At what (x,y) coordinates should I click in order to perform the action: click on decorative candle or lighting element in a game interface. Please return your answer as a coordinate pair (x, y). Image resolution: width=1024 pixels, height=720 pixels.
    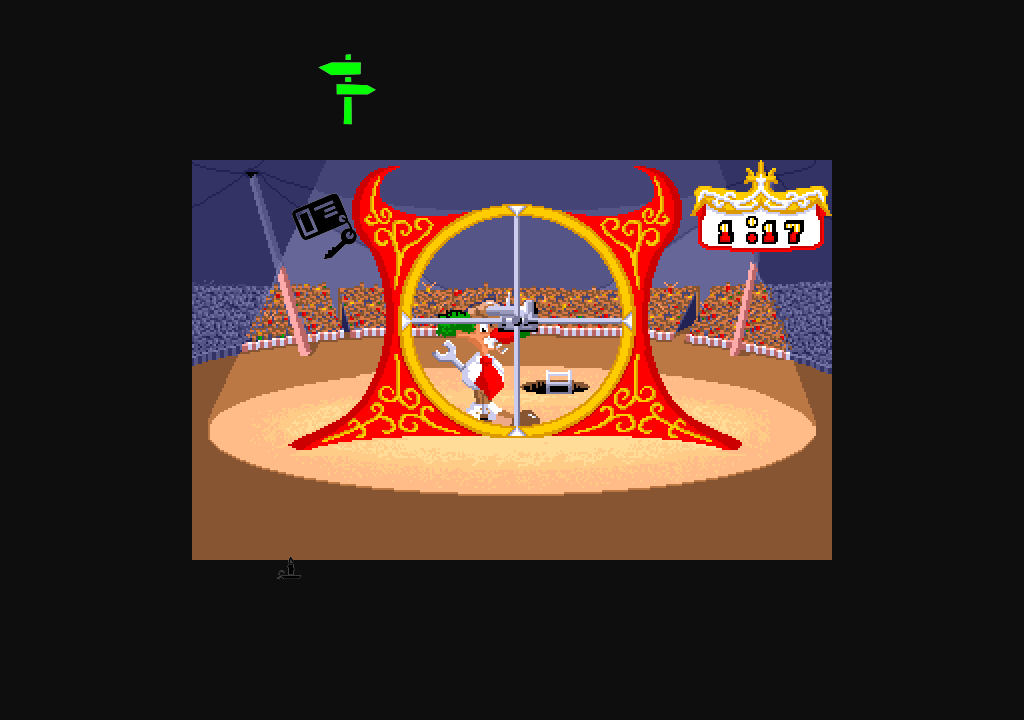
    Looking at the image, I should click on (289, 569).